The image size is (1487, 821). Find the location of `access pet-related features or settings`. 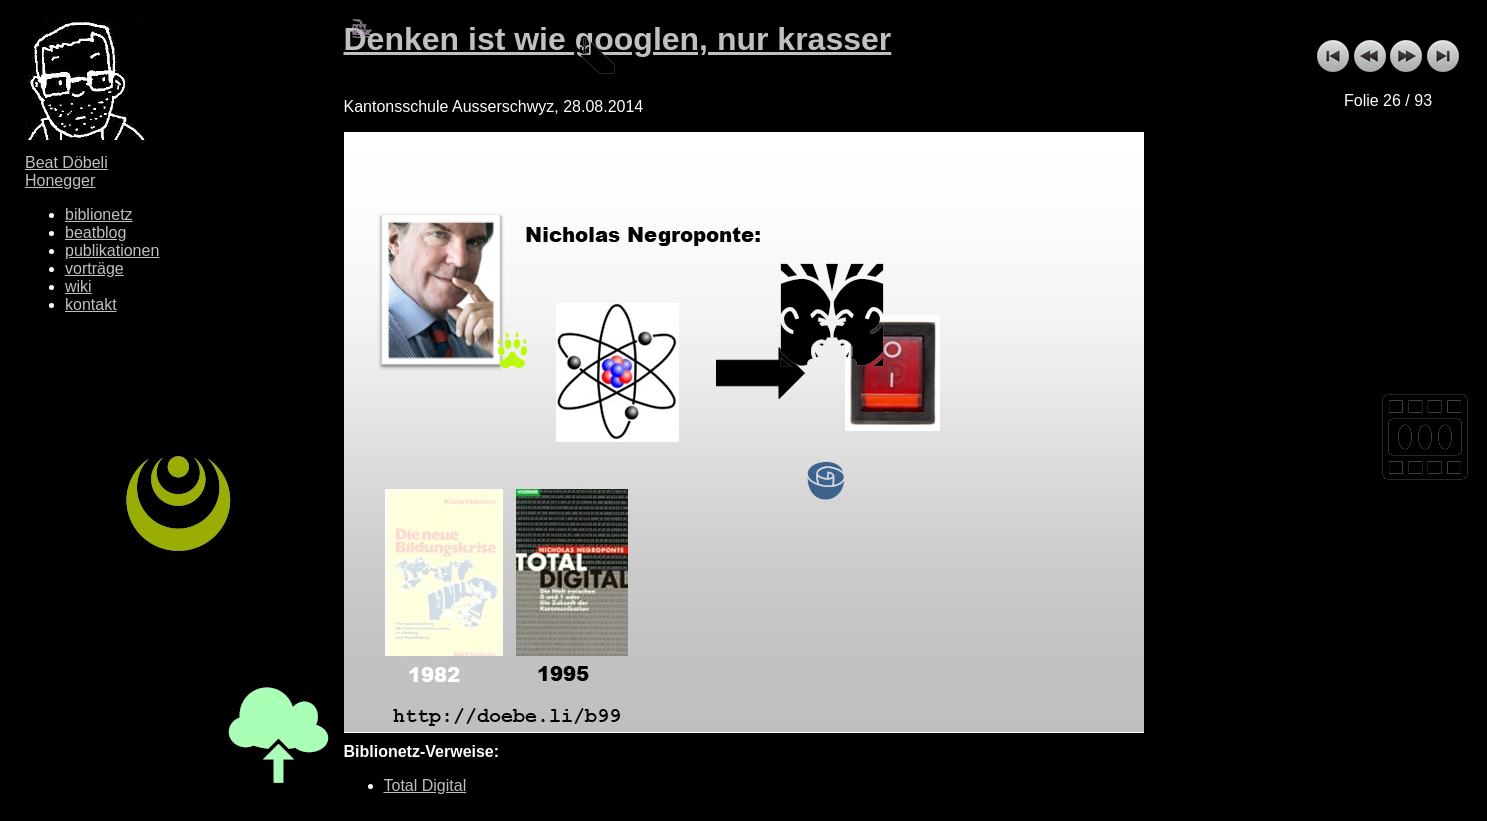

access pet-related features or settings is located at coordinates (512, 351).